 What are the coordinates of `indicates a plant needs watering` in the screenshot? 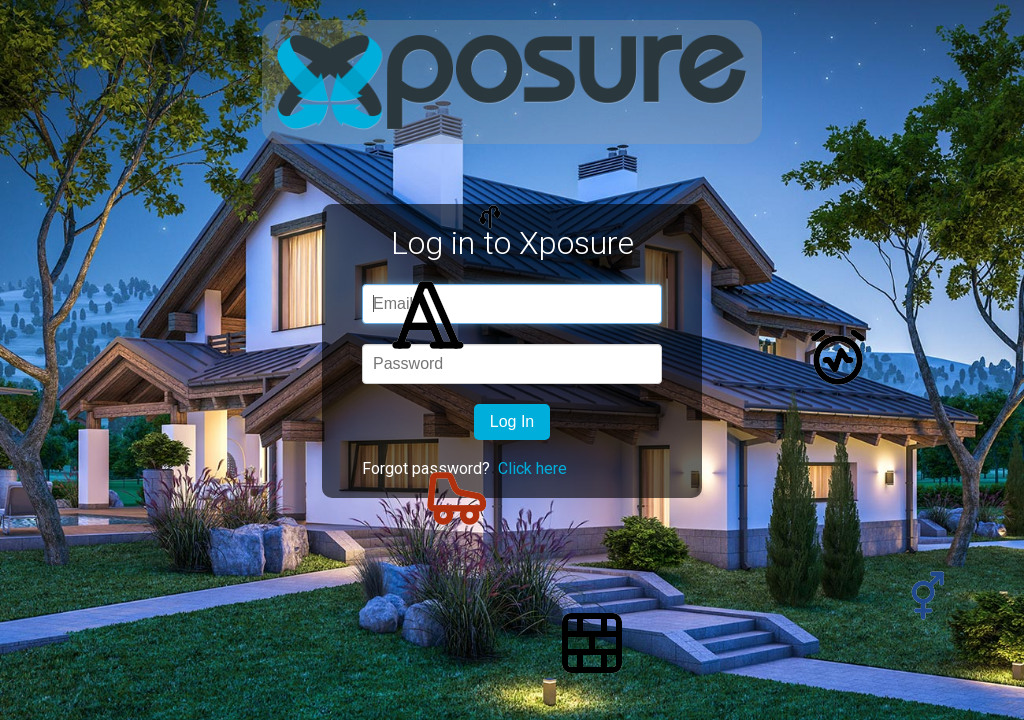 It's located at (490, 217).